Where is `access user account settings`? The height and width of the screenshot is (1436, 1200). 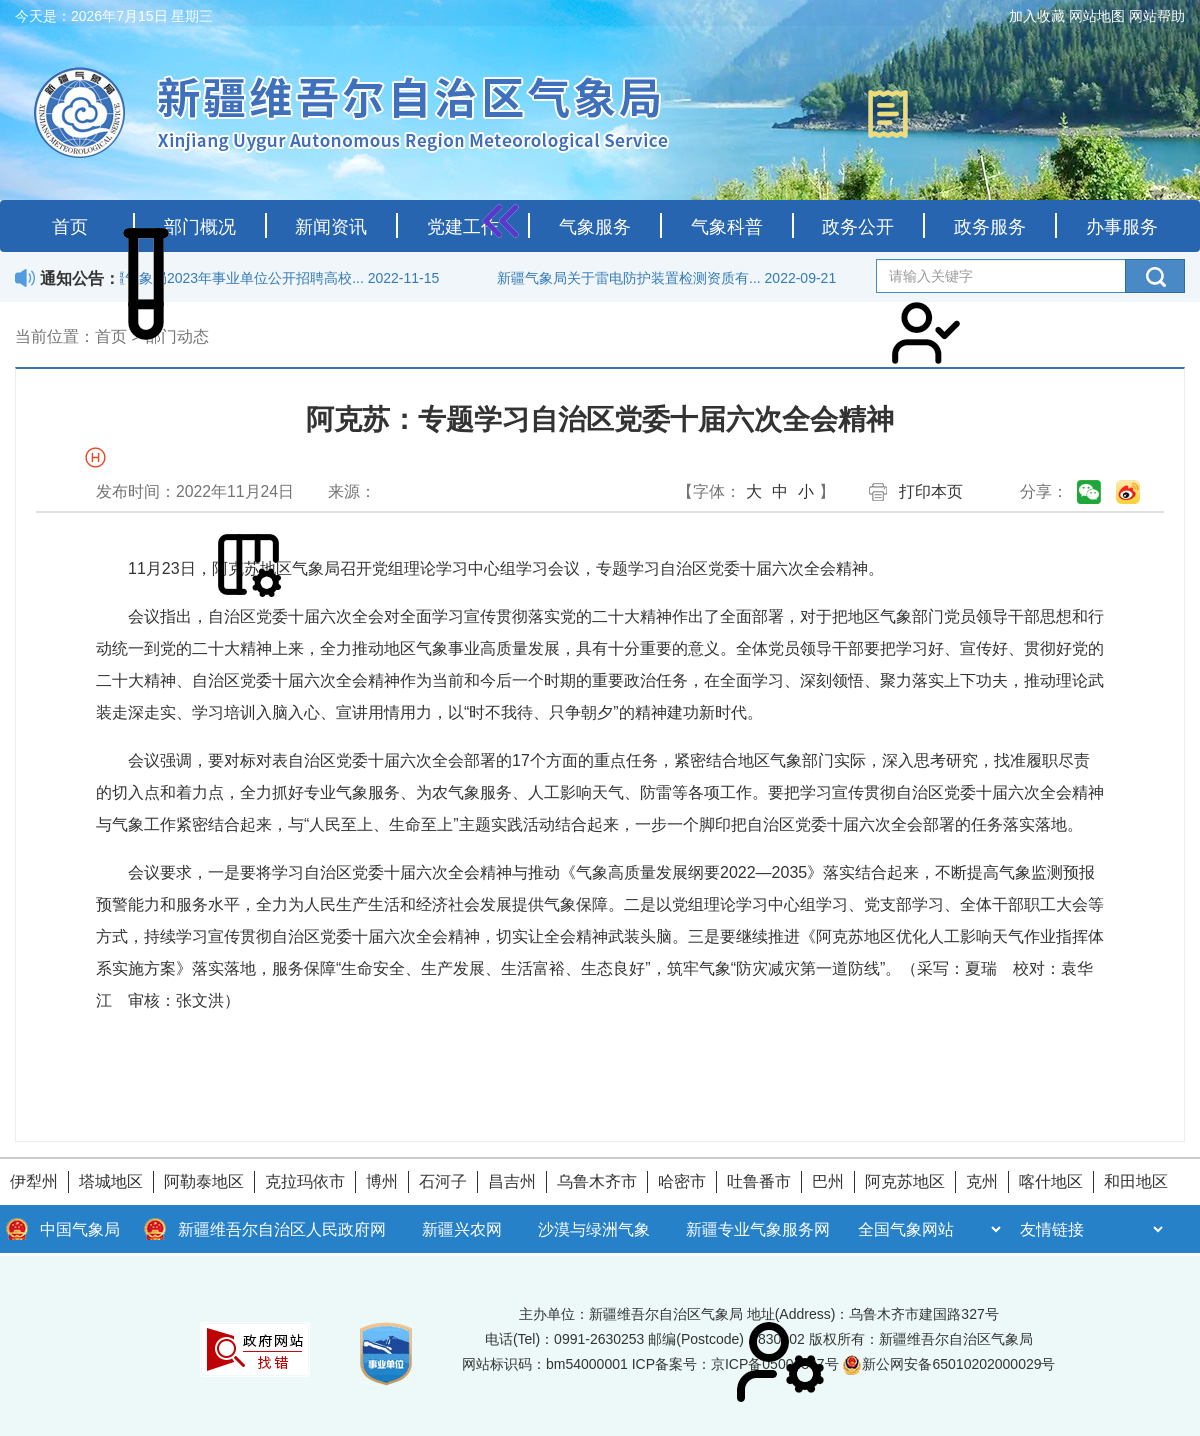
access user account settings is located at coordinates (781, 1362).